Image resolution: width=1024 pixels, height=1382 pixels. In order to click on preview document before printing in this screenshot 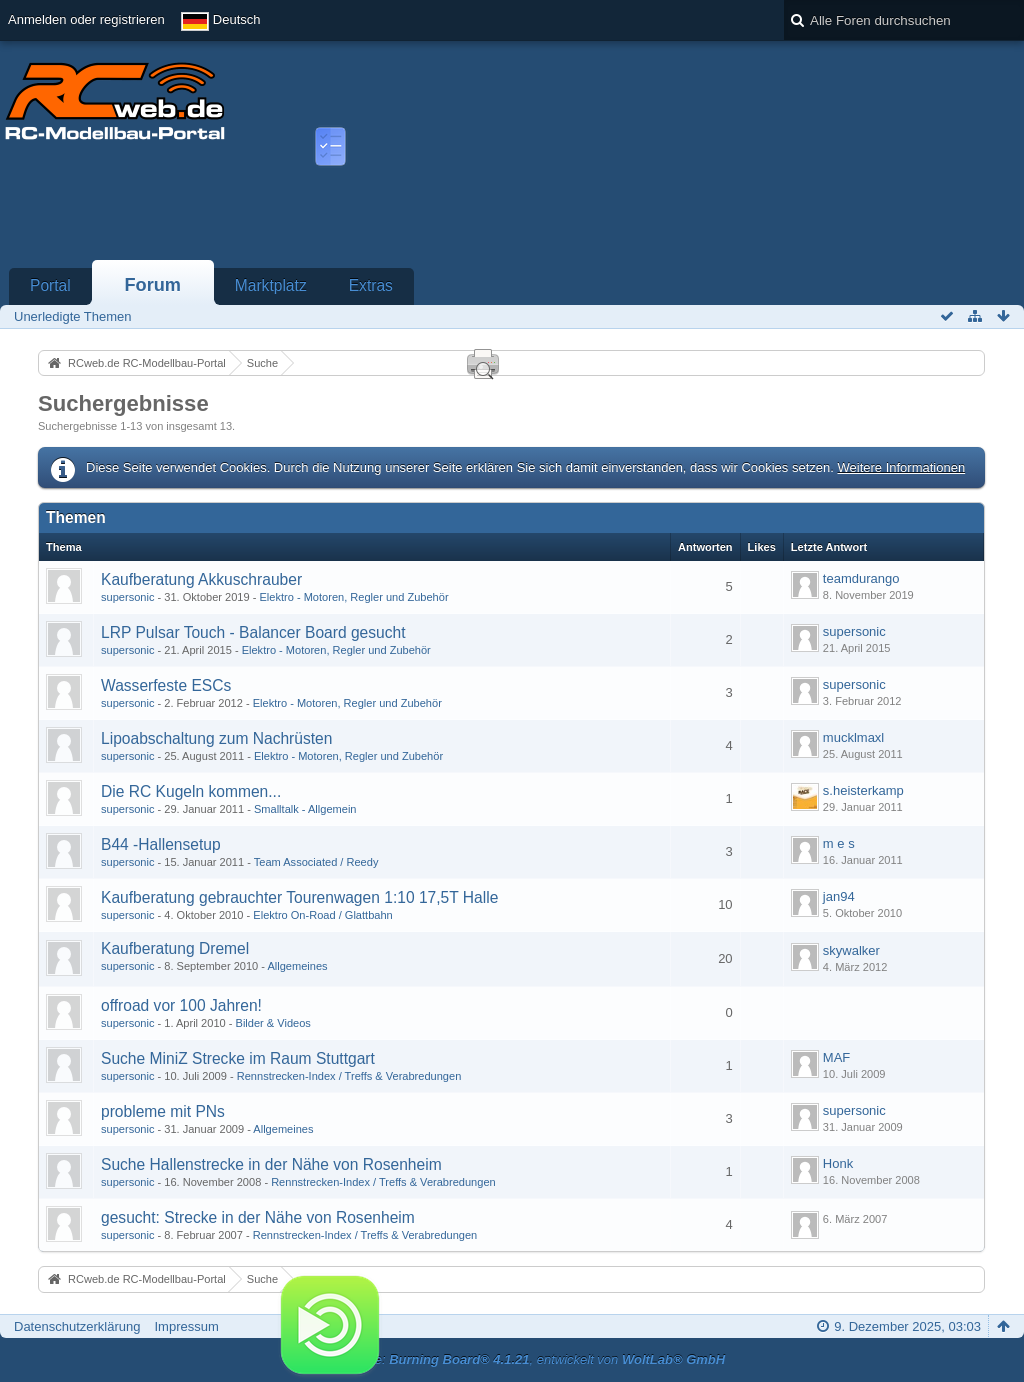, I will do `click(483, 364)`.